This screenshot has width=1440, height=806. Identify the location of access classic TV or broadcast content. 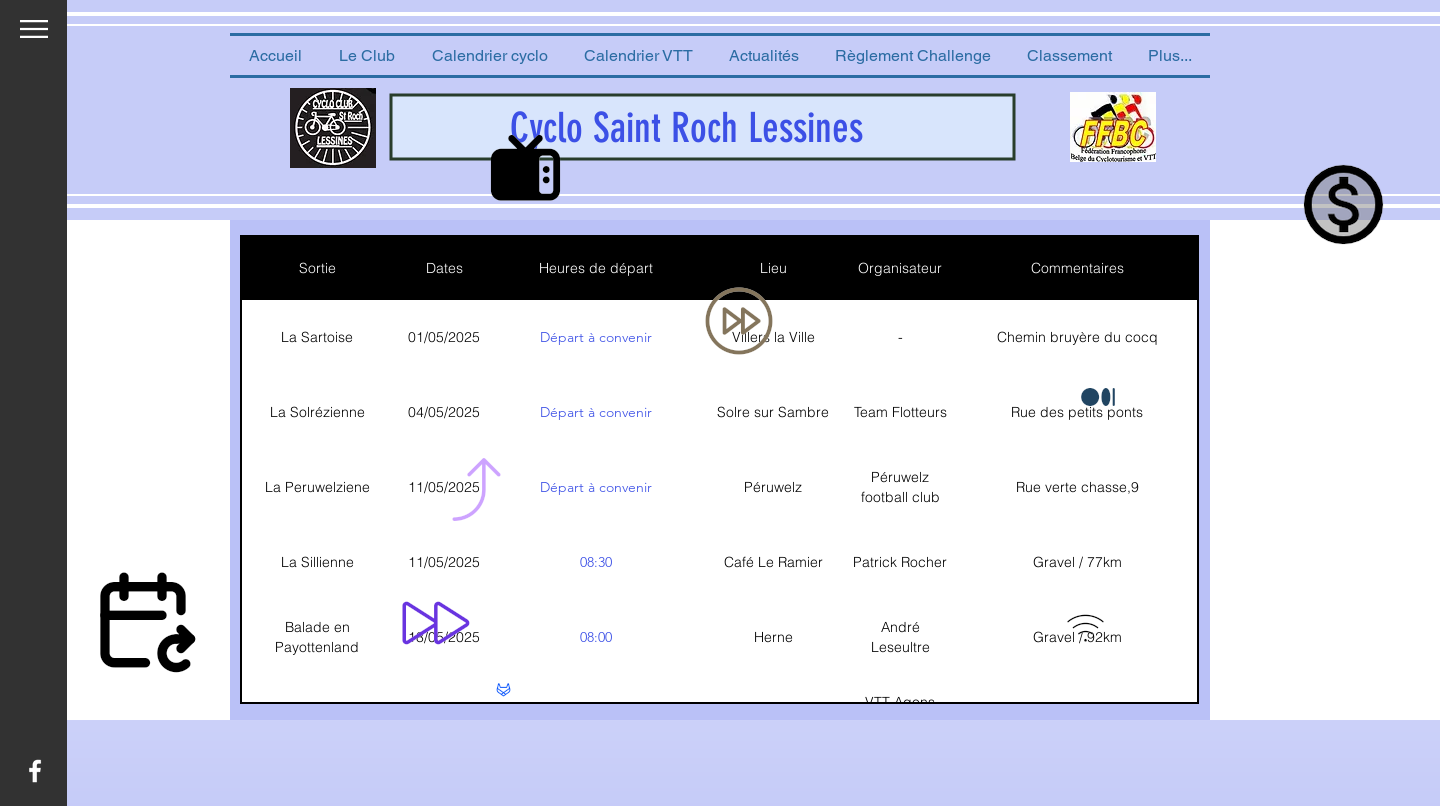
(525, 169).